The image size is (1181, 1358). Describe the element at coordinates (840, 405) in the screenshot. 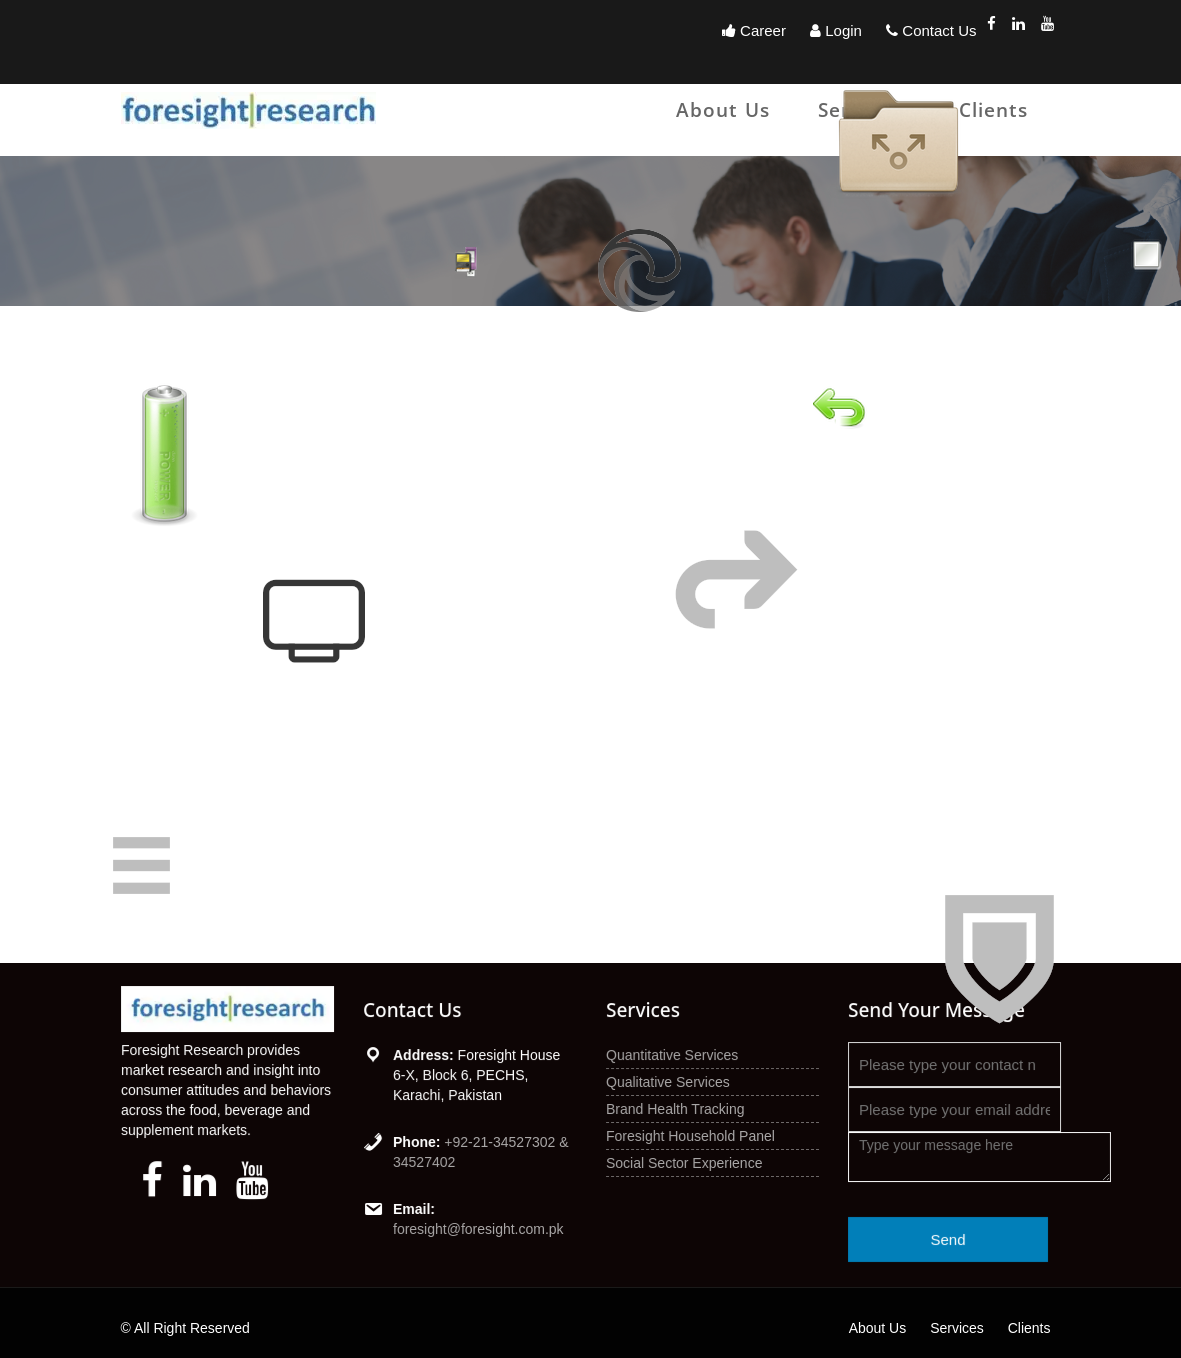

I see `redo the last undone action` at that location.